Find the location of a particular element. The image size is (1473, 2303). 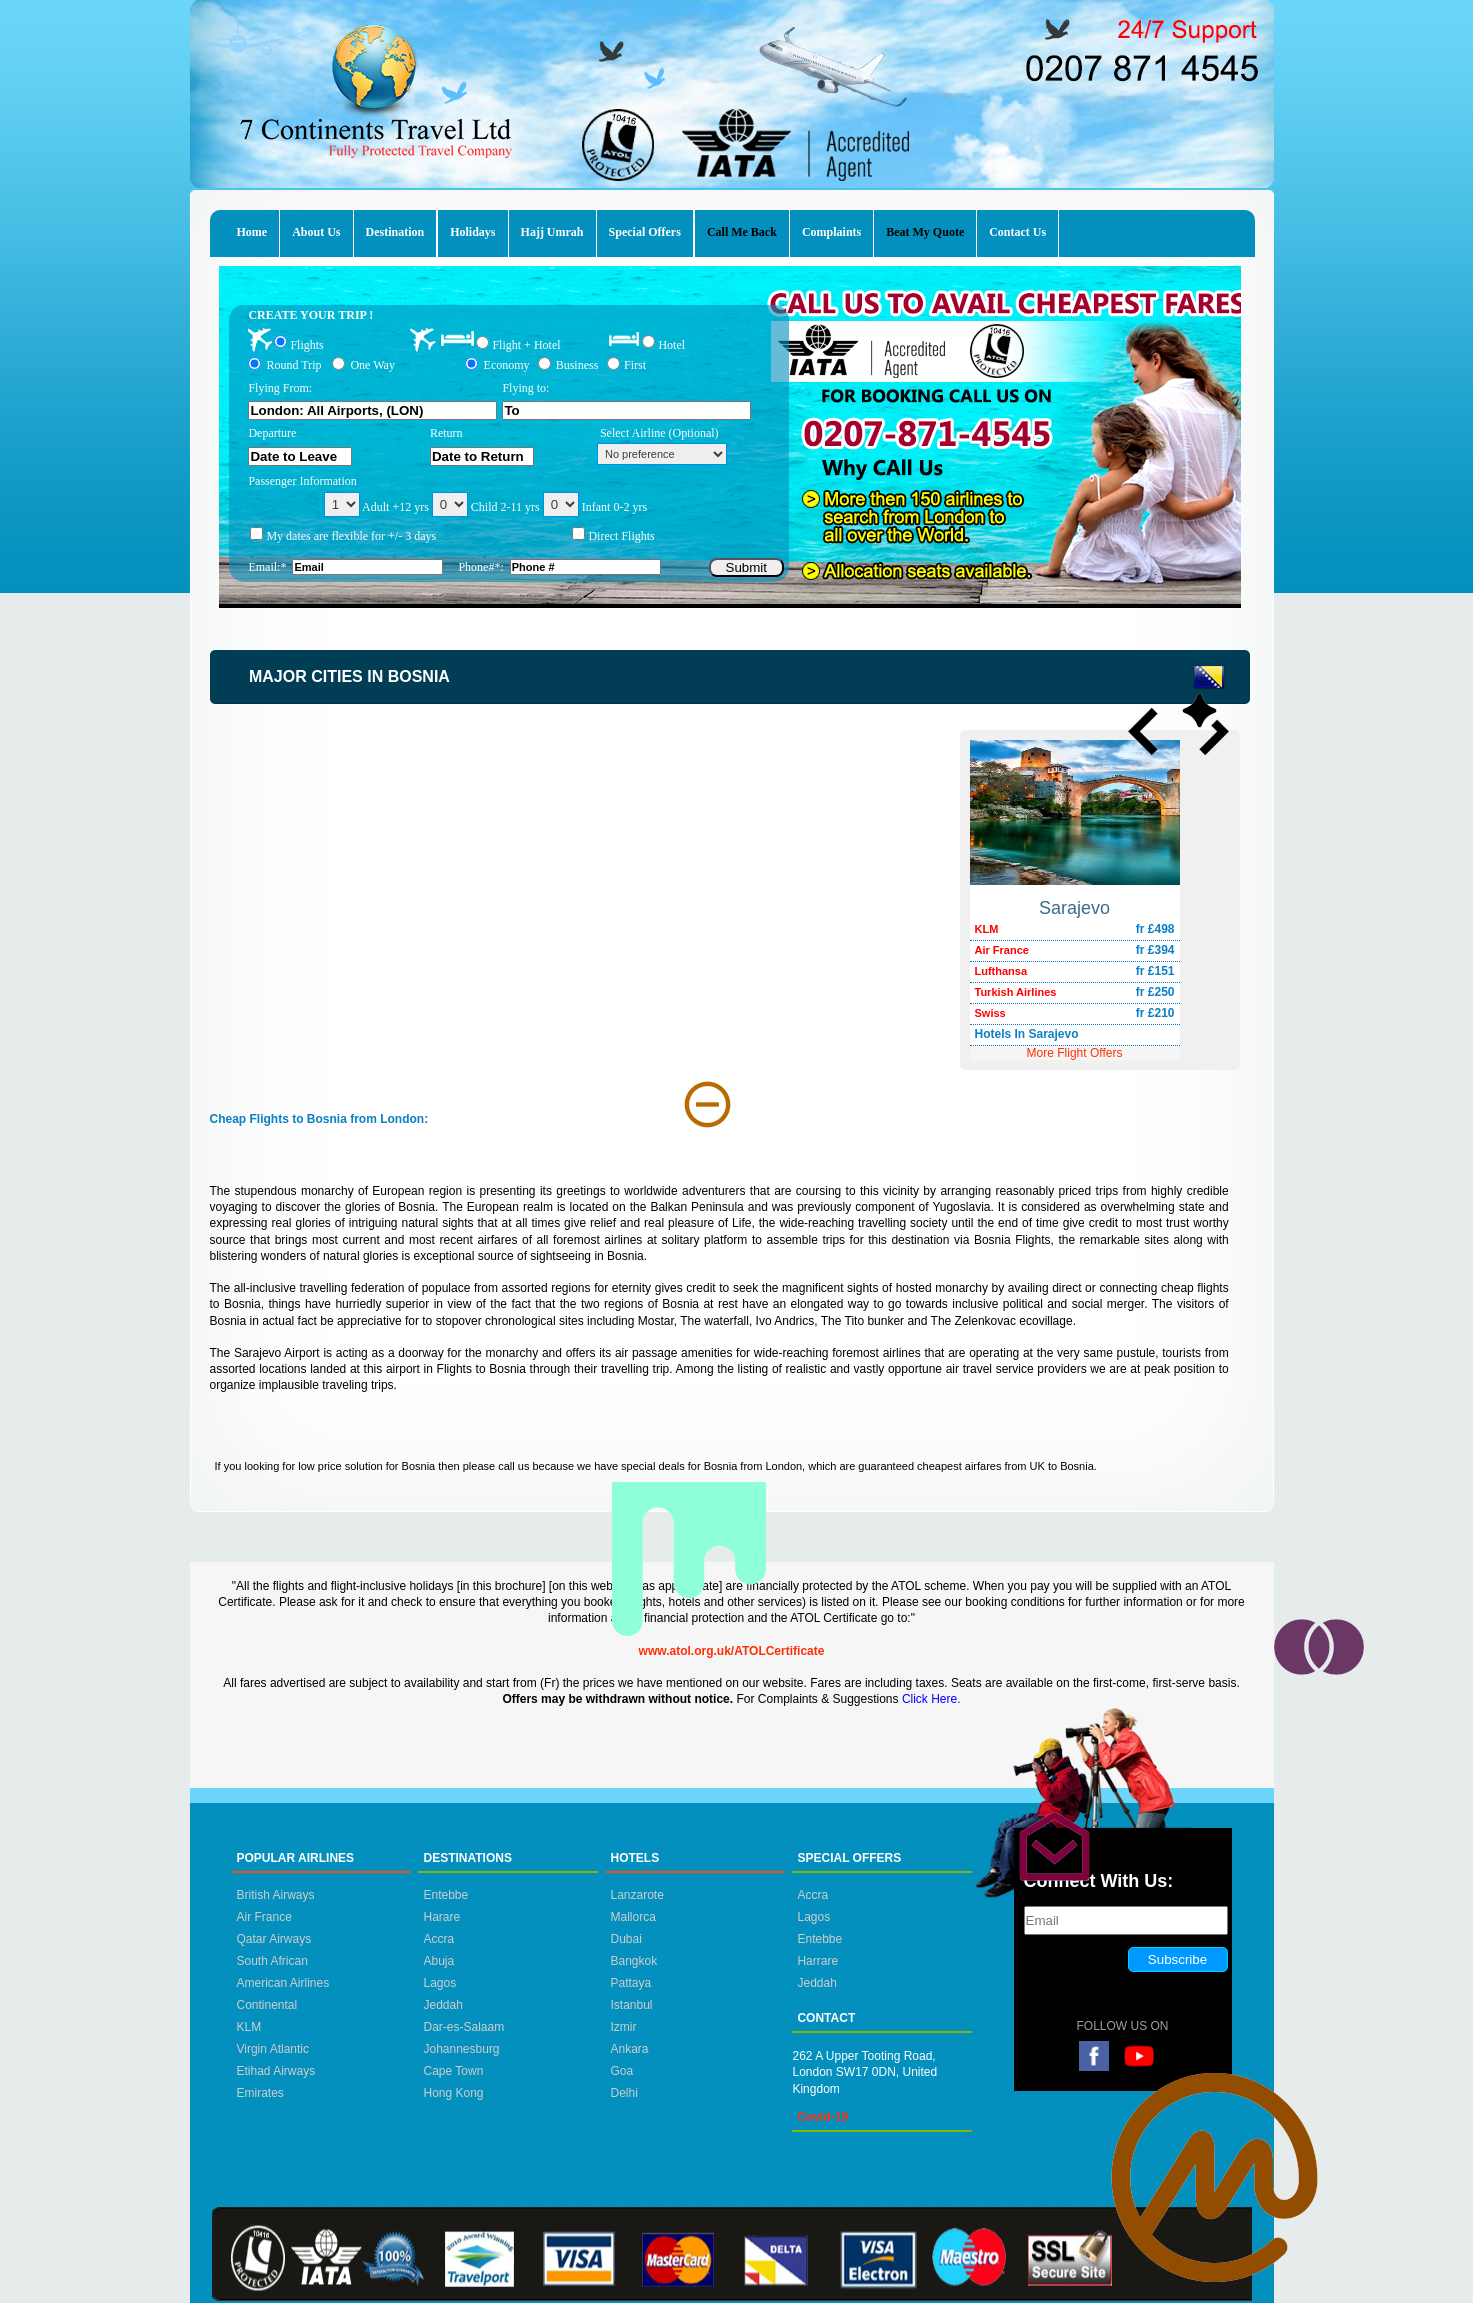

open the Mix app is located at coordinates (689, 1559).